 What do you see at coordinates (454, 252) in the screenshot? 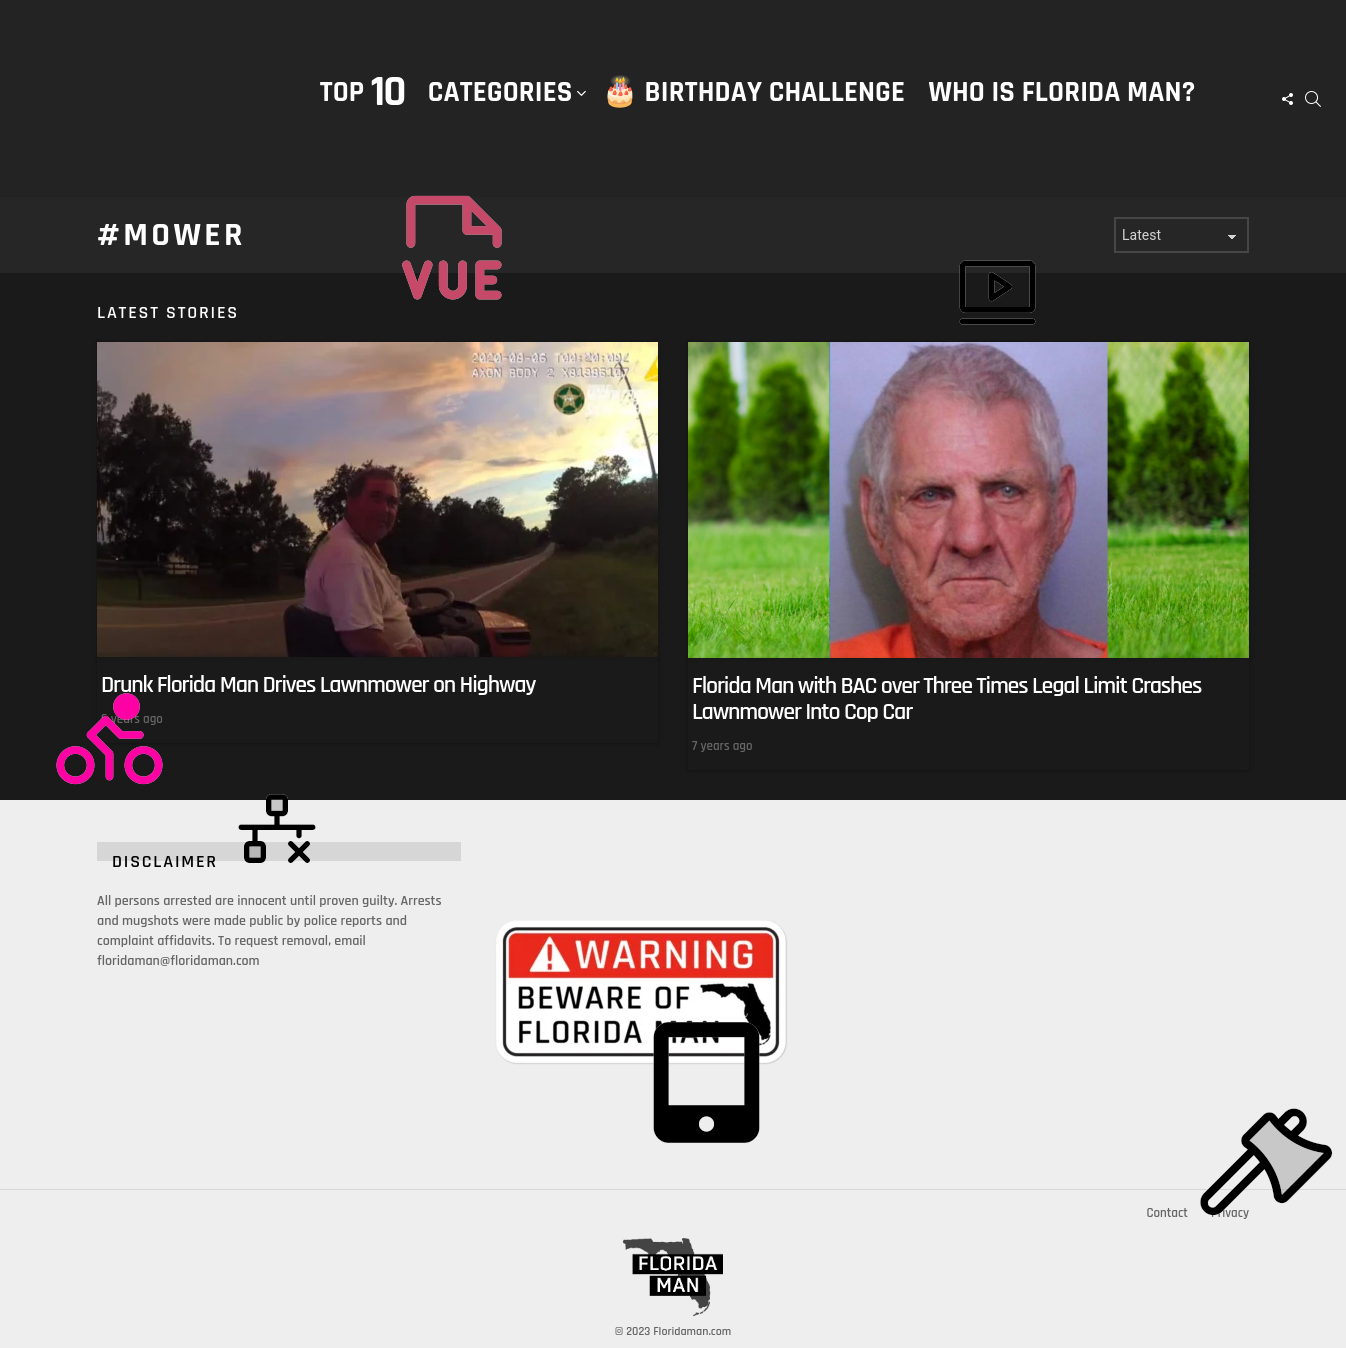
I see `vue.js component or project file` at bounding box center [454, 252].